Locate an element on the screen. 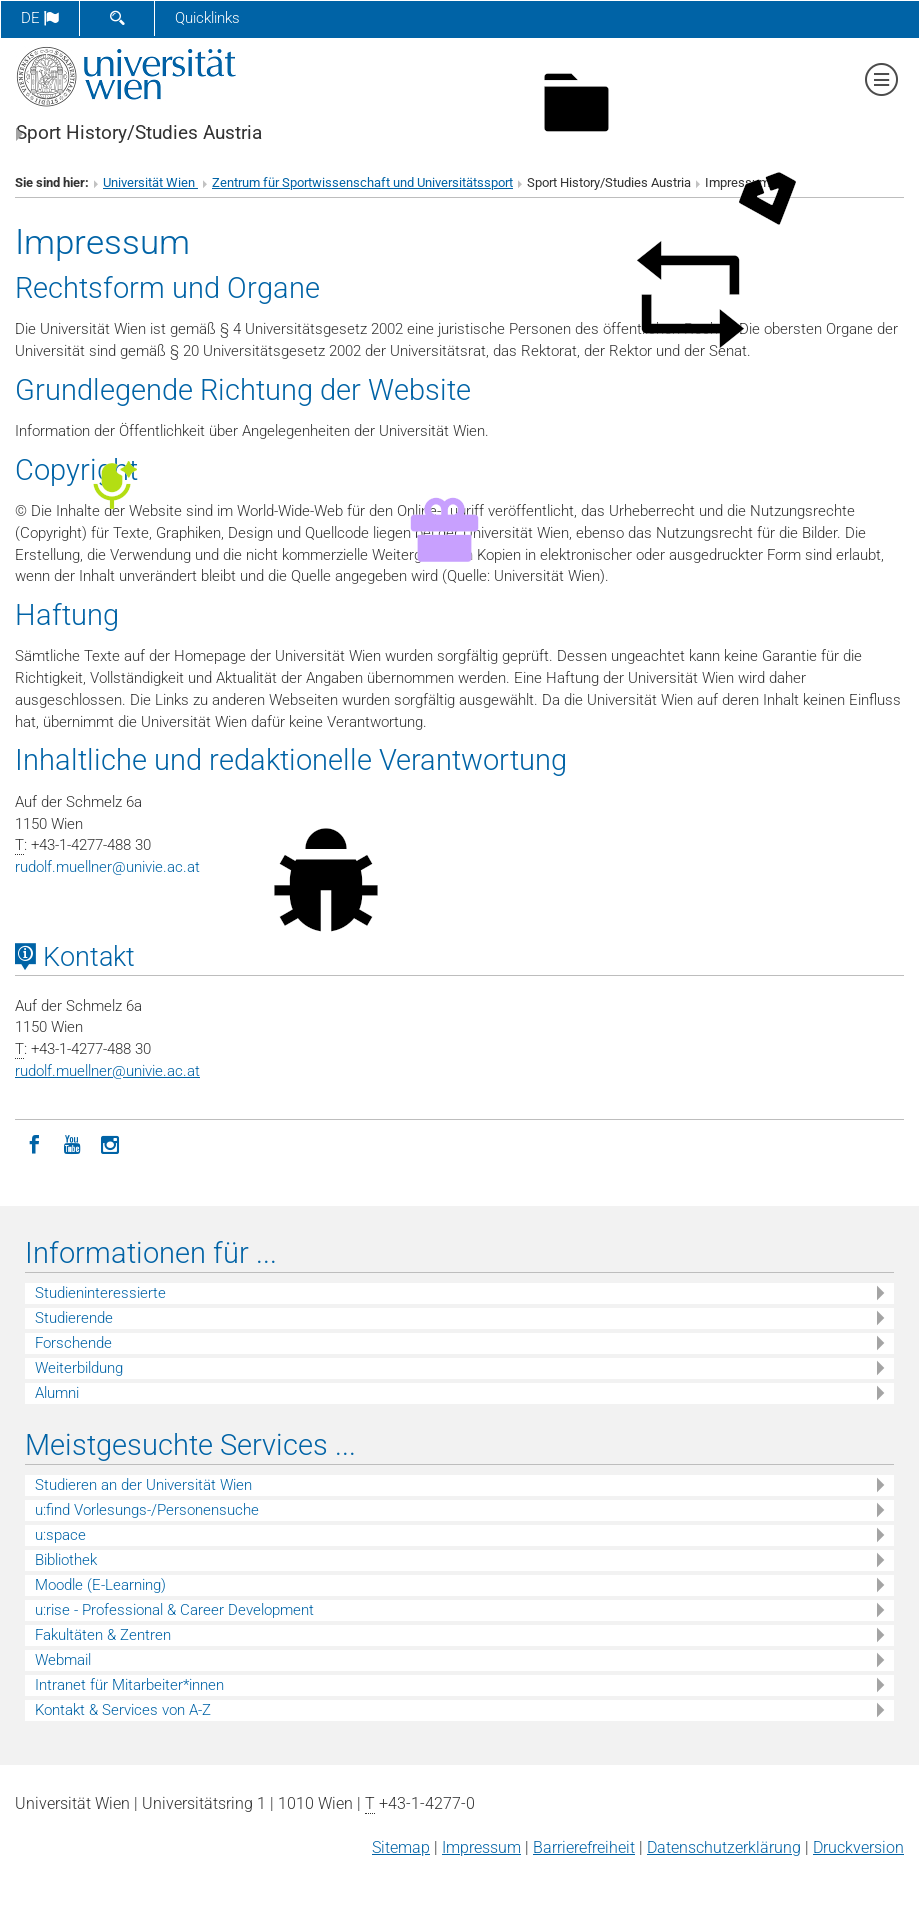 The image size is (919, 1921). report a bug or issue is located at coordinates (326, 880).